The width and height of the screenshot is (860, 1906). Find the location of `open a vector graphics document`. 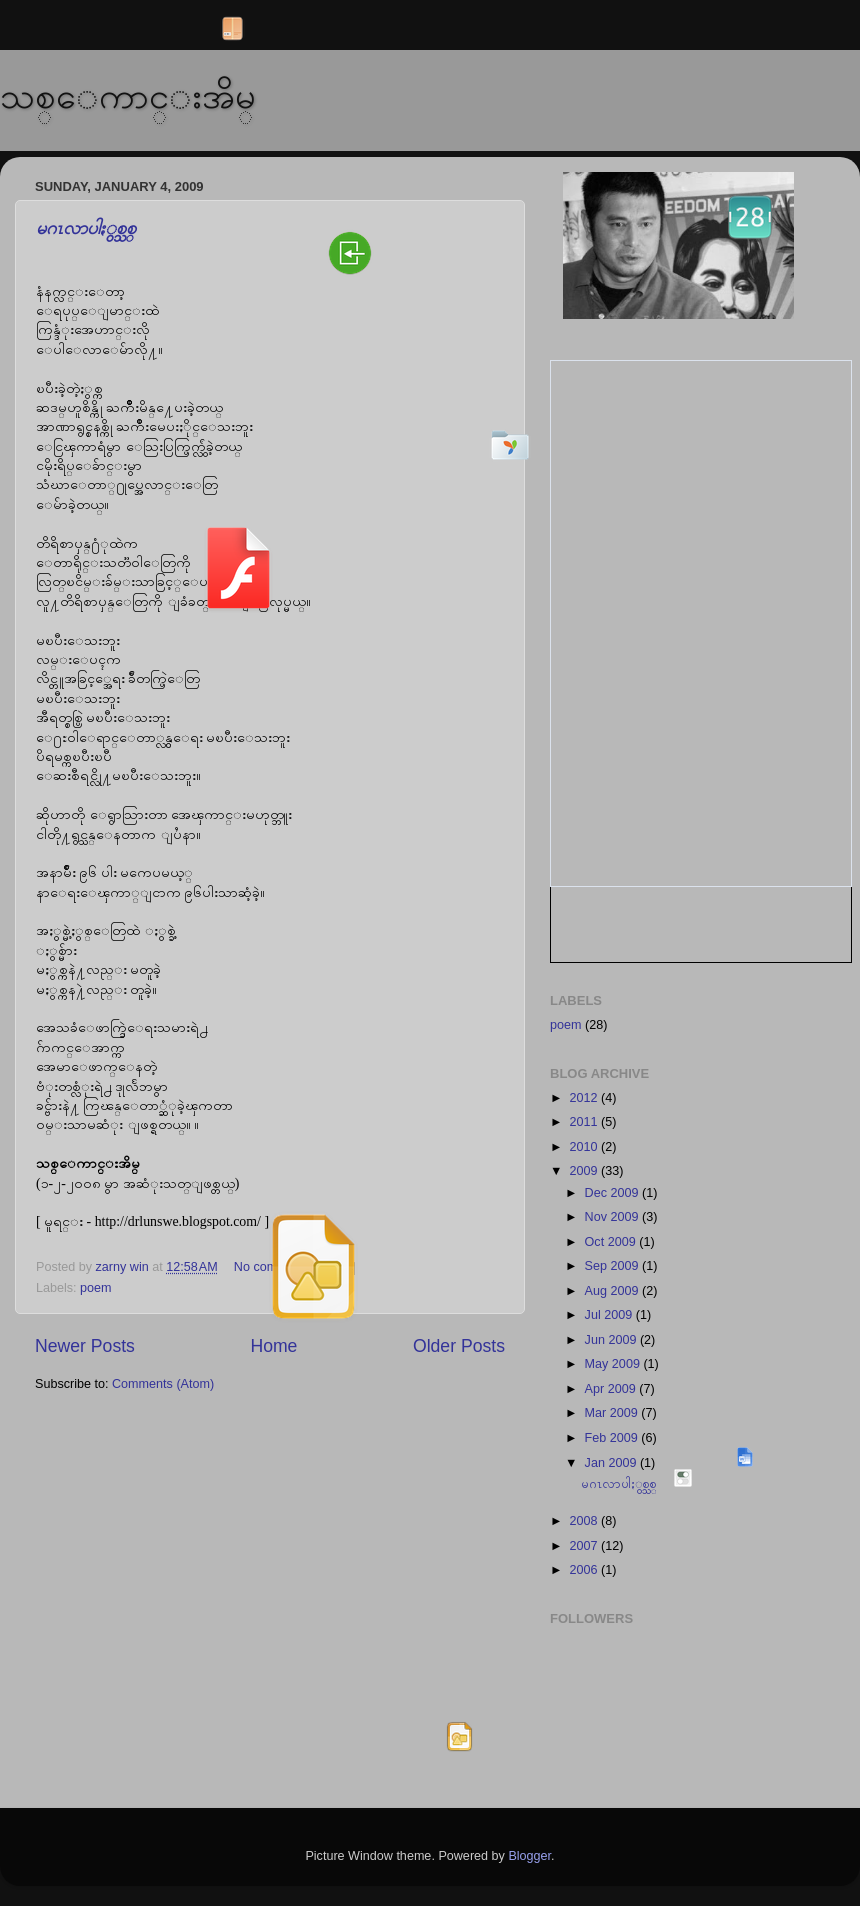

open a vector graphics document is located at coordinates (459, 1736).